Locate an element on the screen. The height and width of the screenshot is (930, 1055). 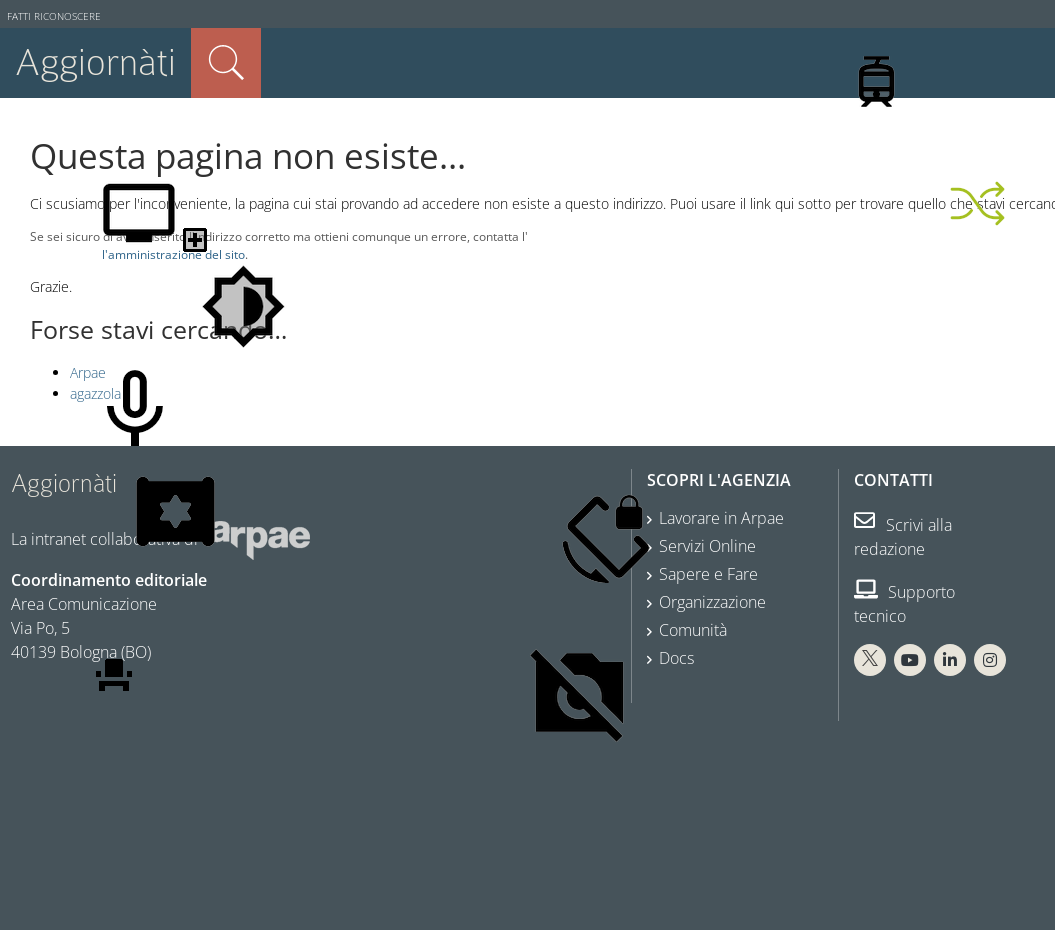
tap to use voice input is located at coordinates (135, 406).